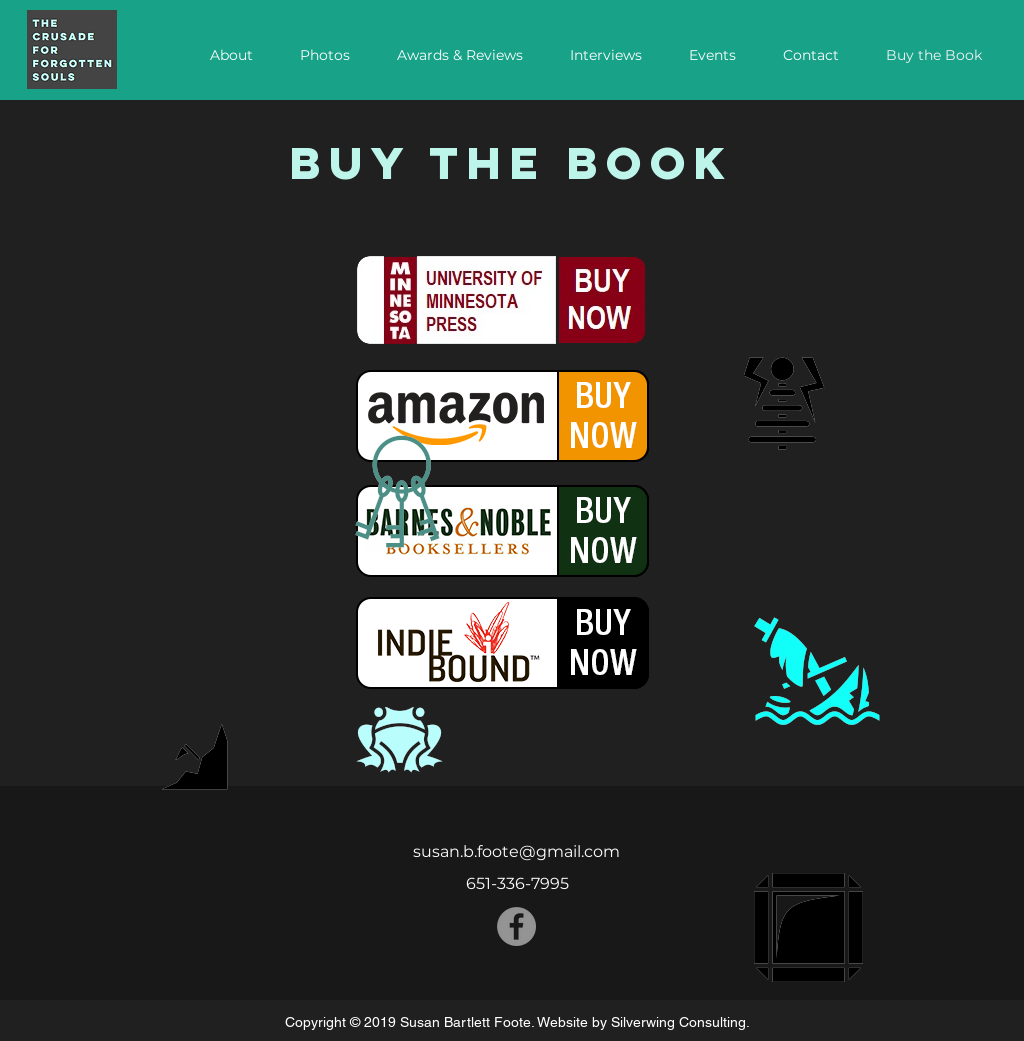  I want to click on indicates an amethyst gem resource or currency, so click(808, 927).